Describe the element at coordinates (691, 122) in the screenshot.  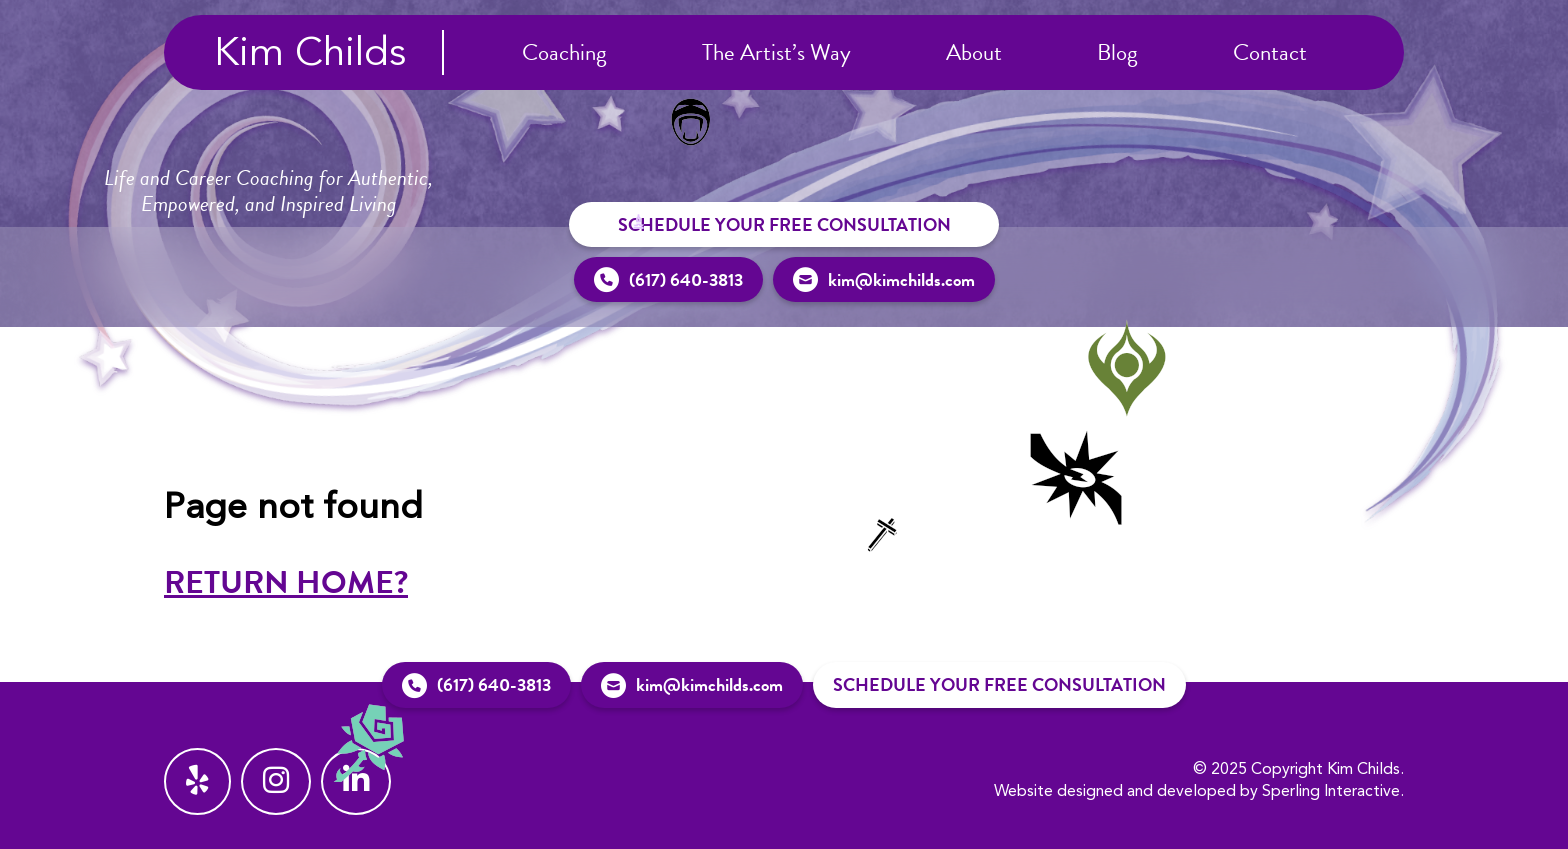
I see `indicates poison or venom status effect` at that location.